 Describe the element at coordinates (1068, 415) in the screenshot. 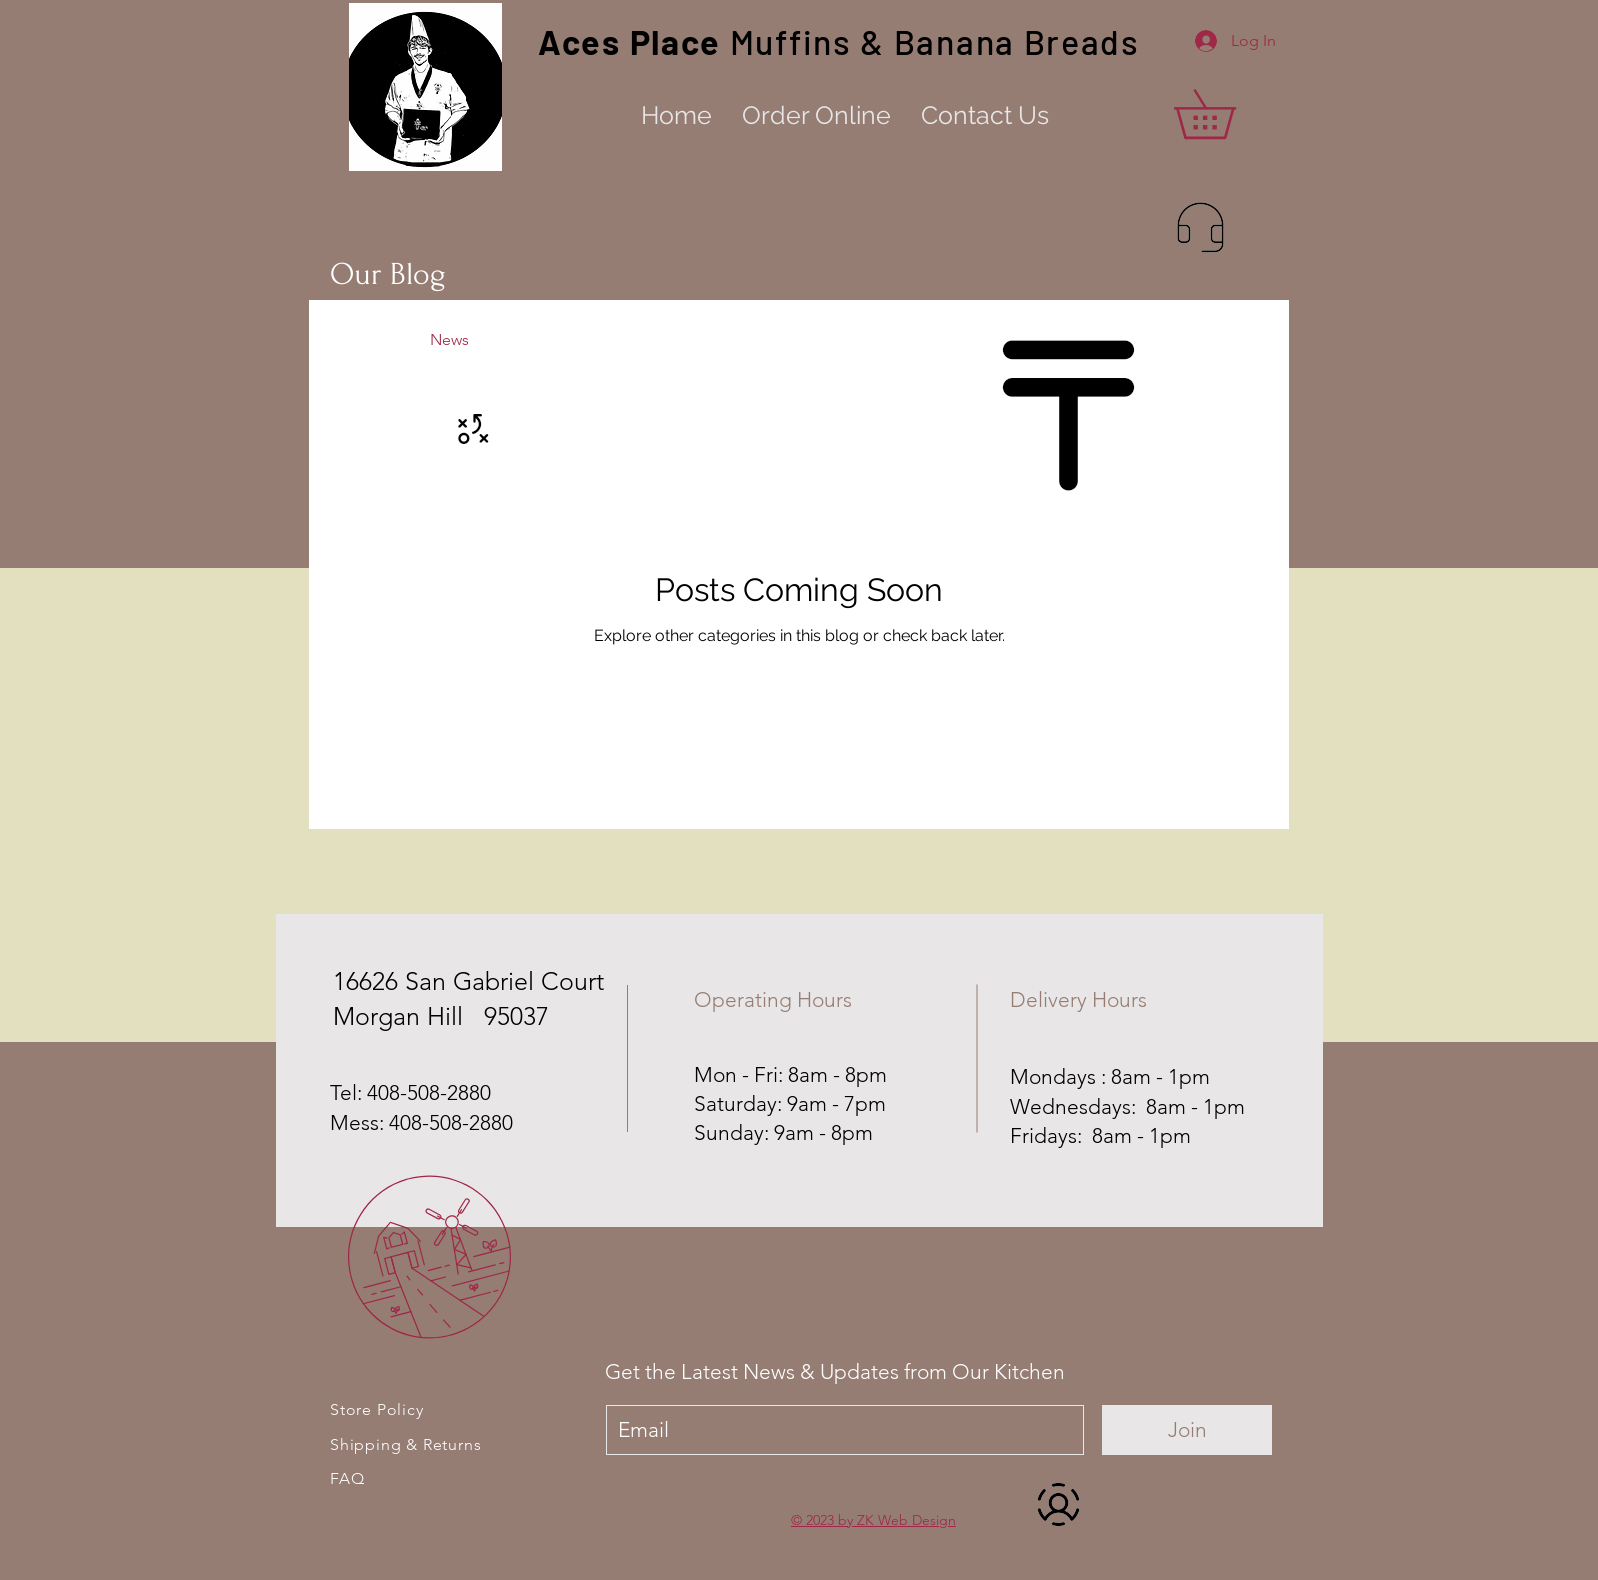

I see `indicates kazakhstani tenge currency` at that location.